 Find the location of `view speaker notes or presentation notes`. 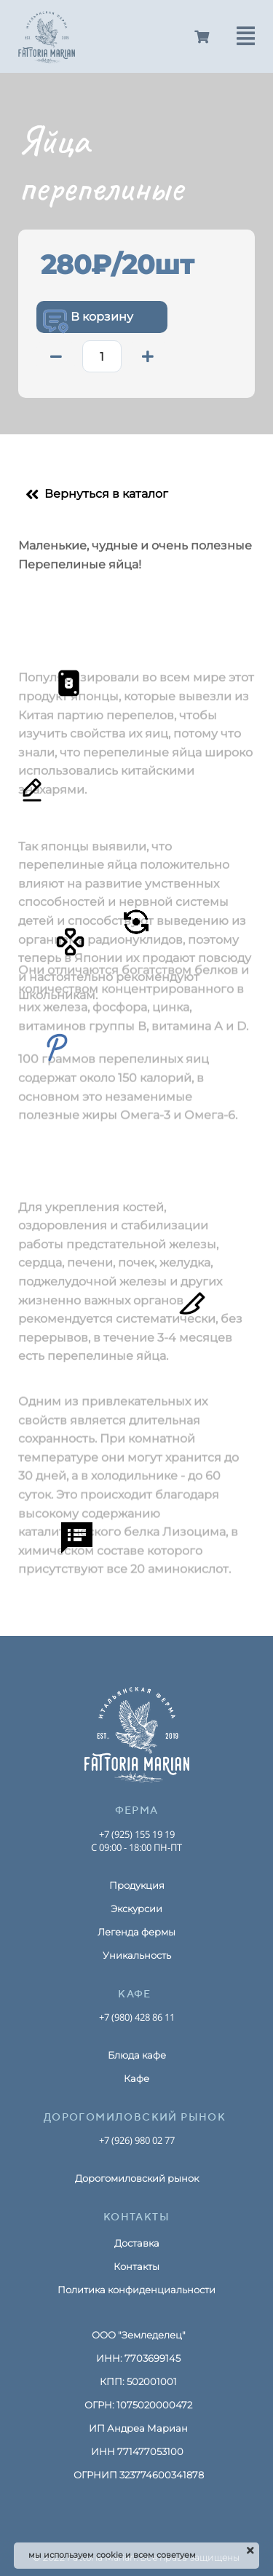

view speaker notes or presentation notes is located at coordinates (76, 1538).